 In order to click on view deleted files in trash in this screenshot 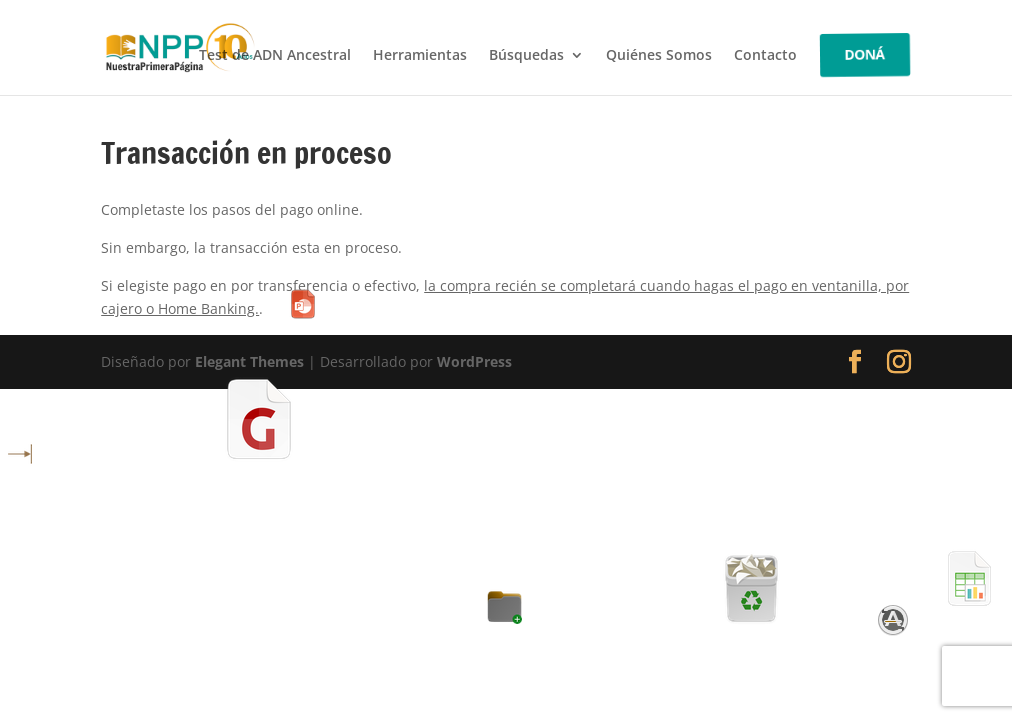, I will do `click(751, 588)`.